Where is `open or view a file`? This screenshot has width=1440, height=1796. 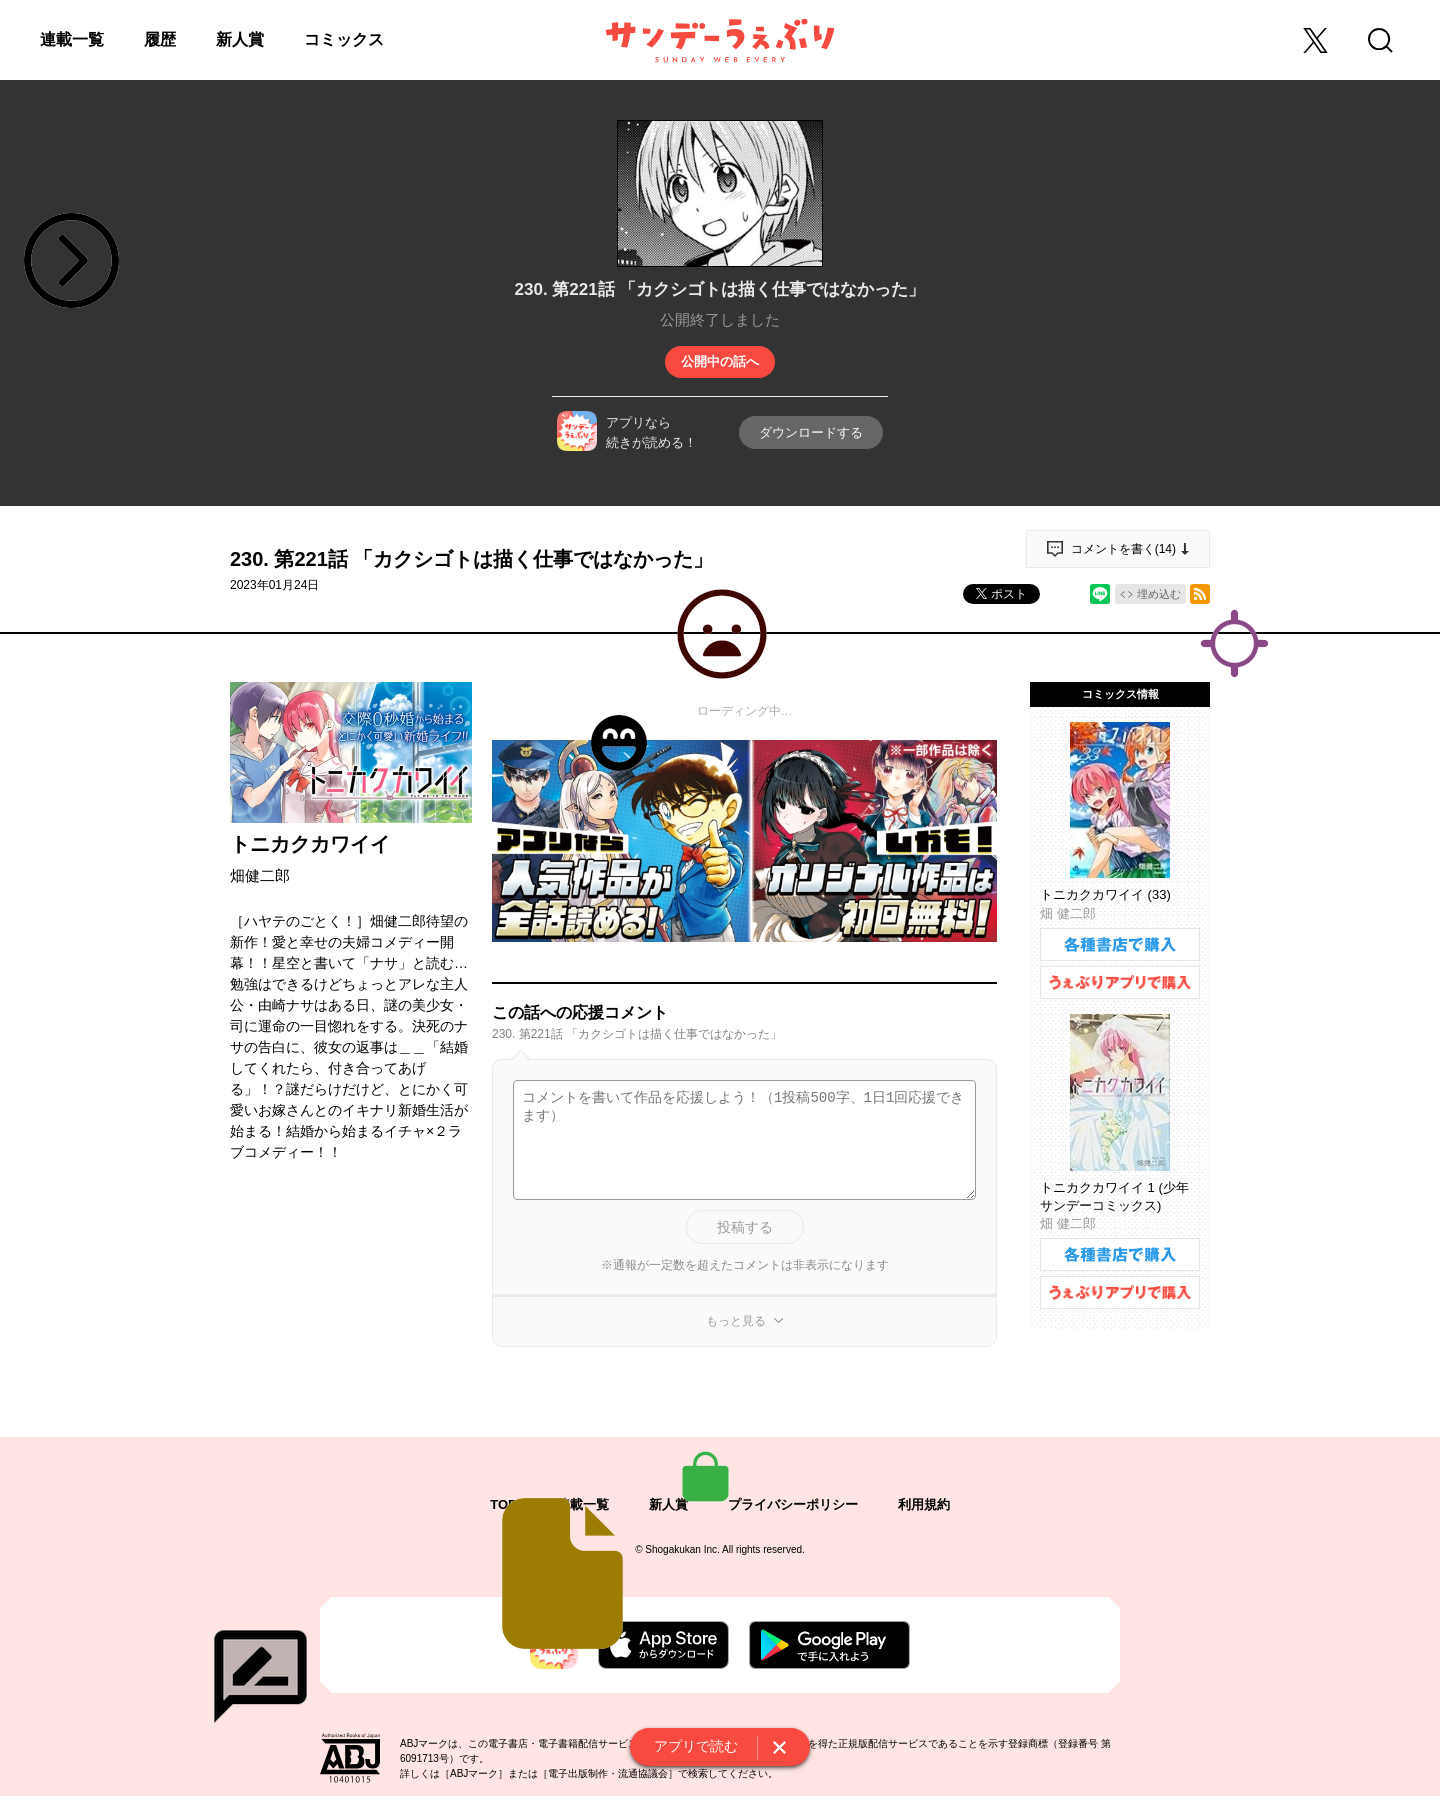
open or view a file is located at coordinates (562, 1573).